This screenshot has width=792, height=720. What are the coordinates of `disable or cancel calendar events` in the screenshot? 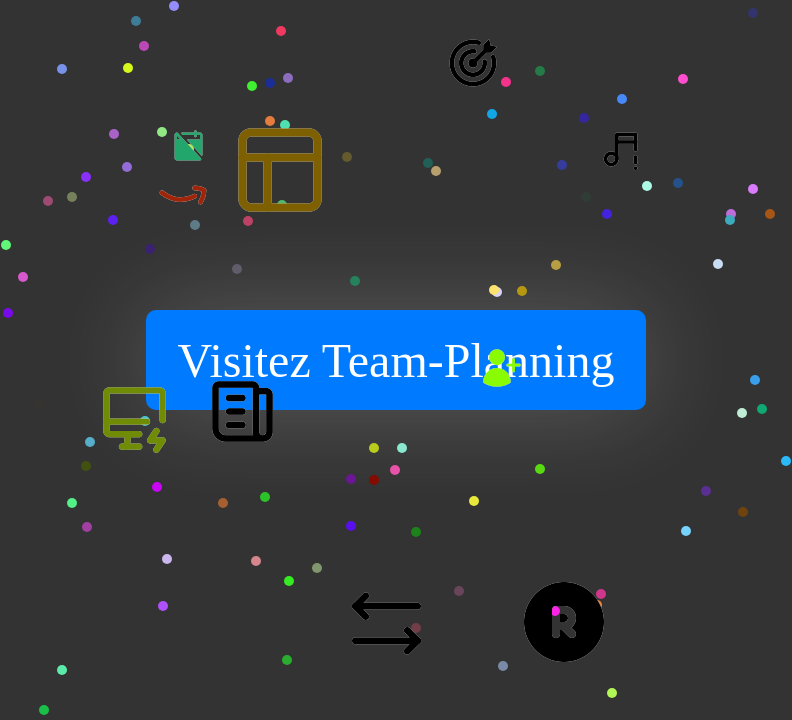 It's located at (188, 146).